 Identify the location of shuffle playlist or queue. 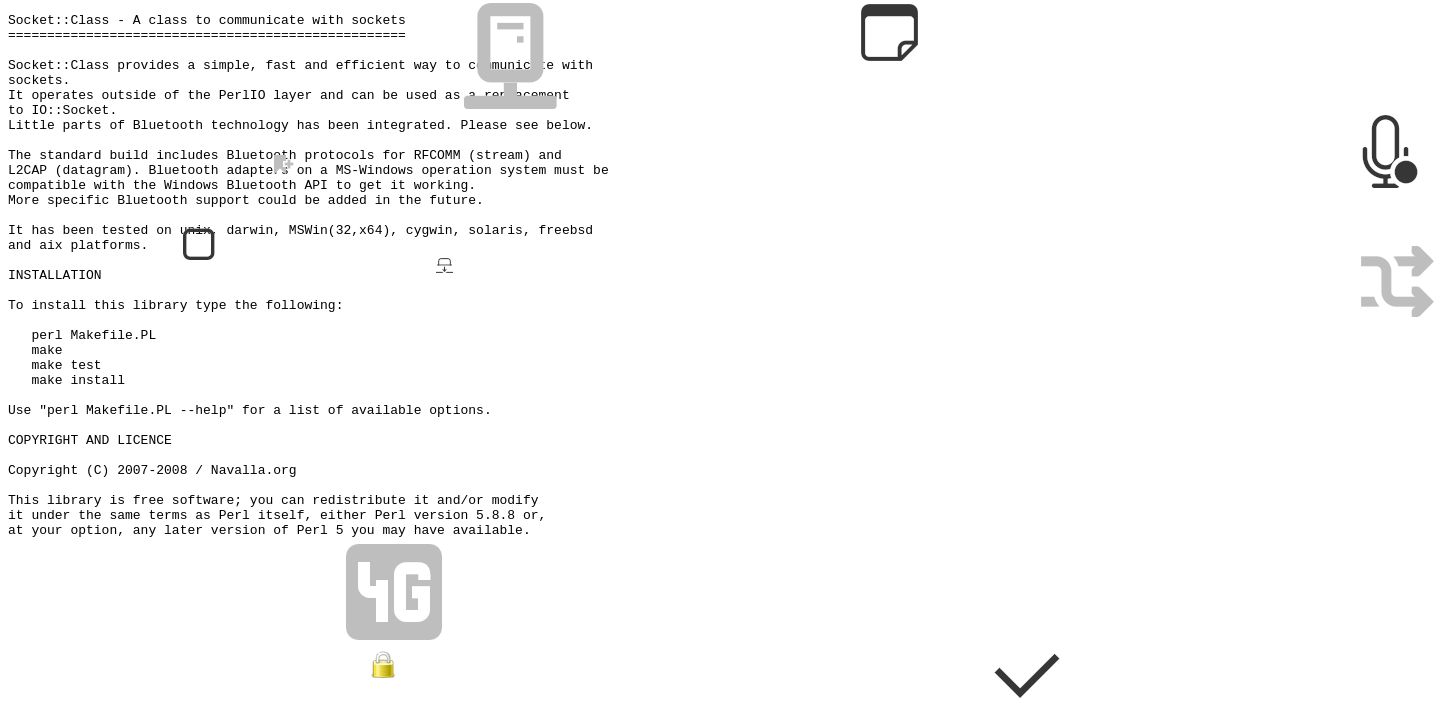
(1396, 281).